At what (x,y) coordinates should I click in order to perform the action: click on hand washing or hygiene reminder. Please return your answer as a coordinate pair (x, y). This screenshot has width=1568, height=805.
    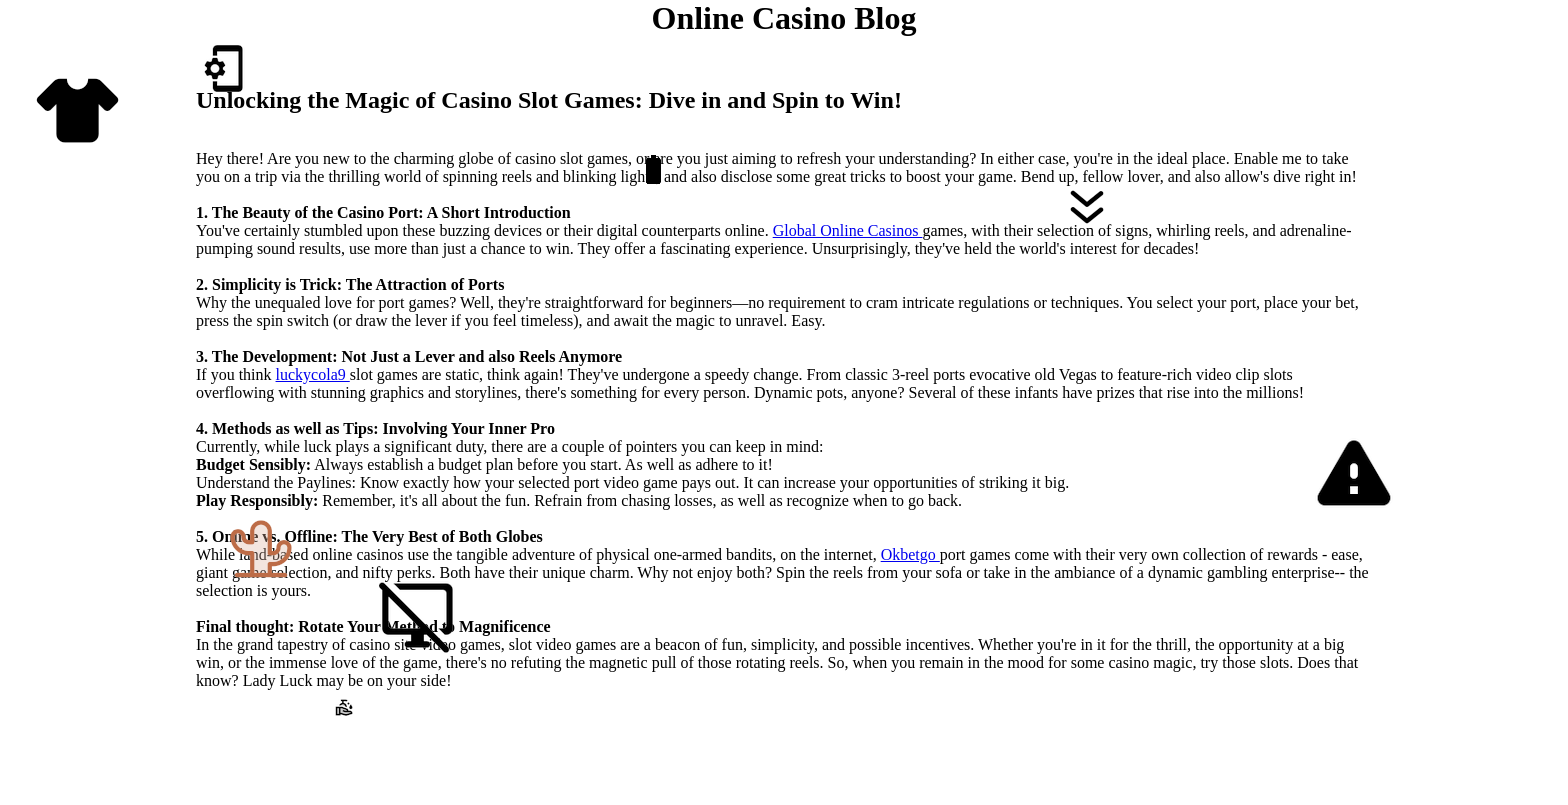
    Looking at the image, I should click on (344, 707).